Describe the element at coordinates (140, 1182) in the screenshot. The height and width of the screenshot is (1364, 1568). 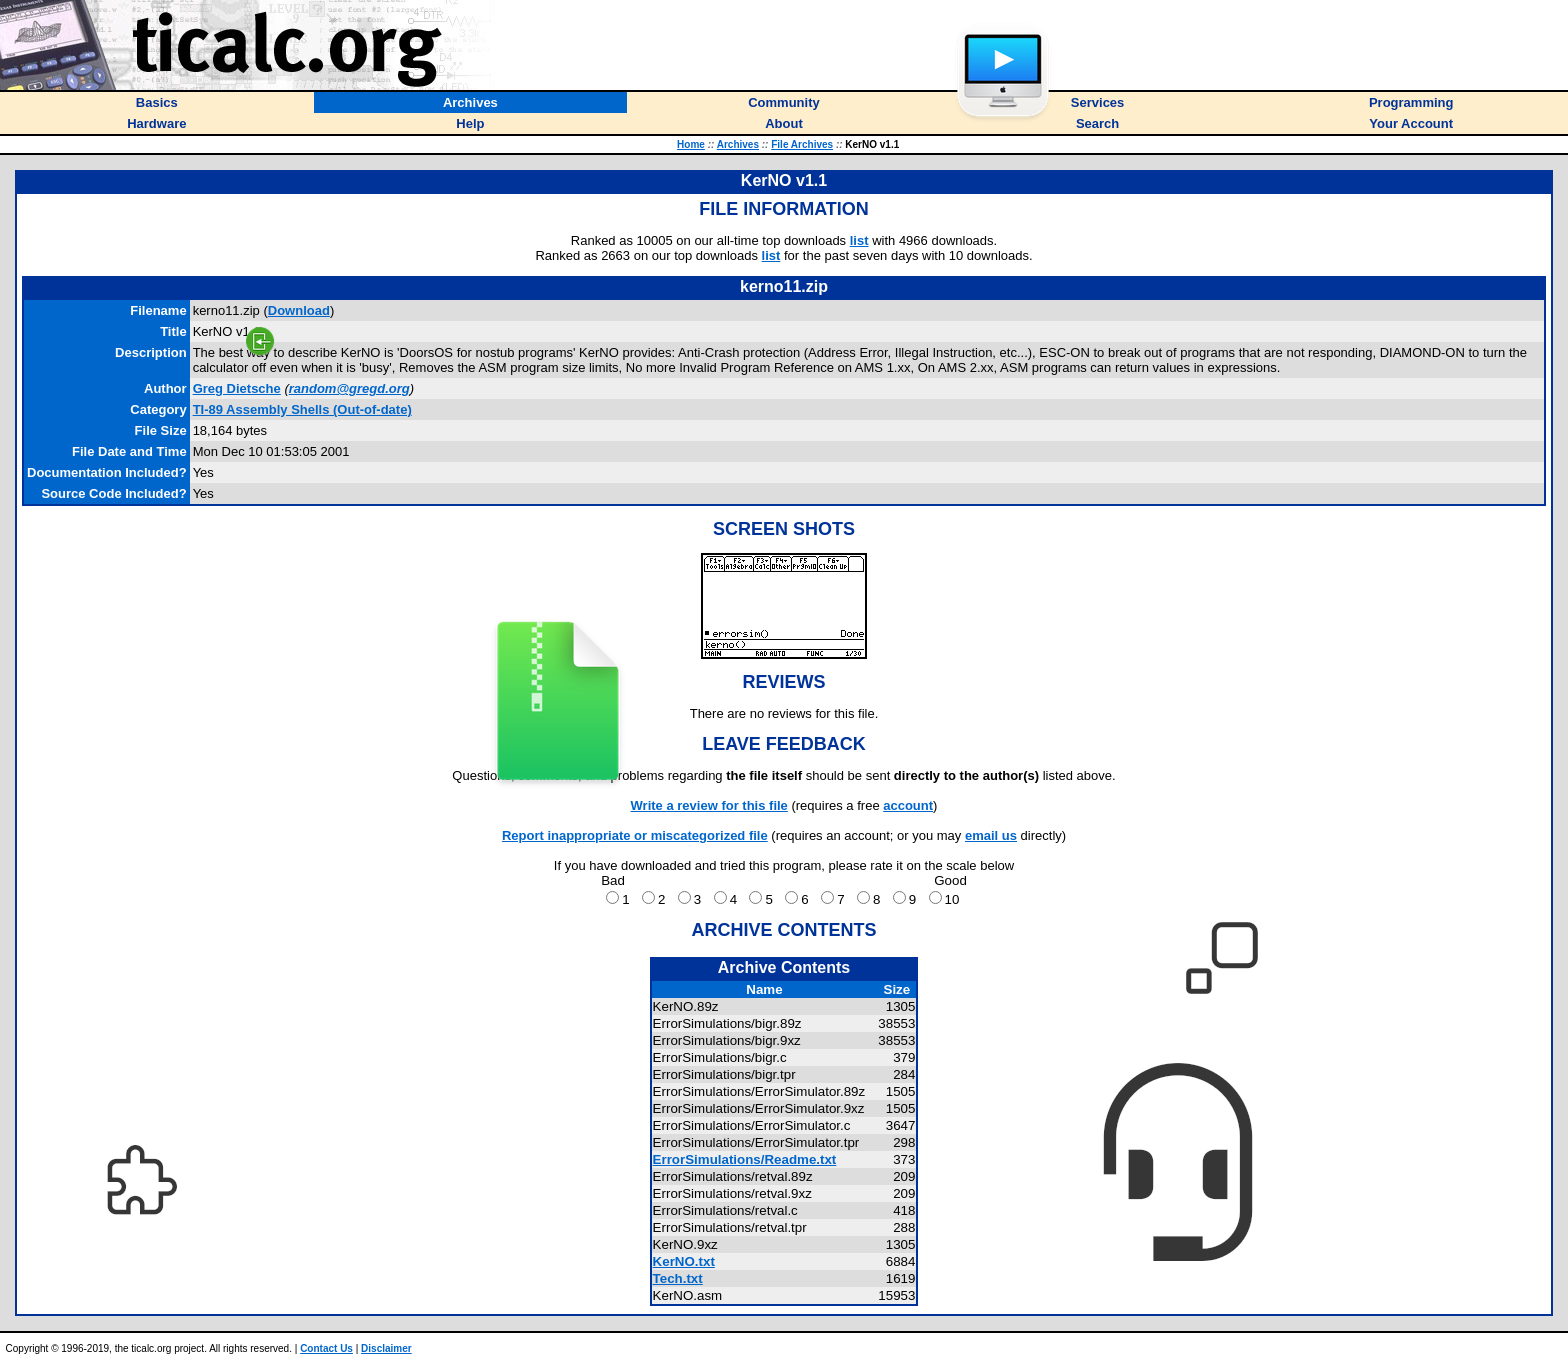
I see `manage browser extensions` at that location.